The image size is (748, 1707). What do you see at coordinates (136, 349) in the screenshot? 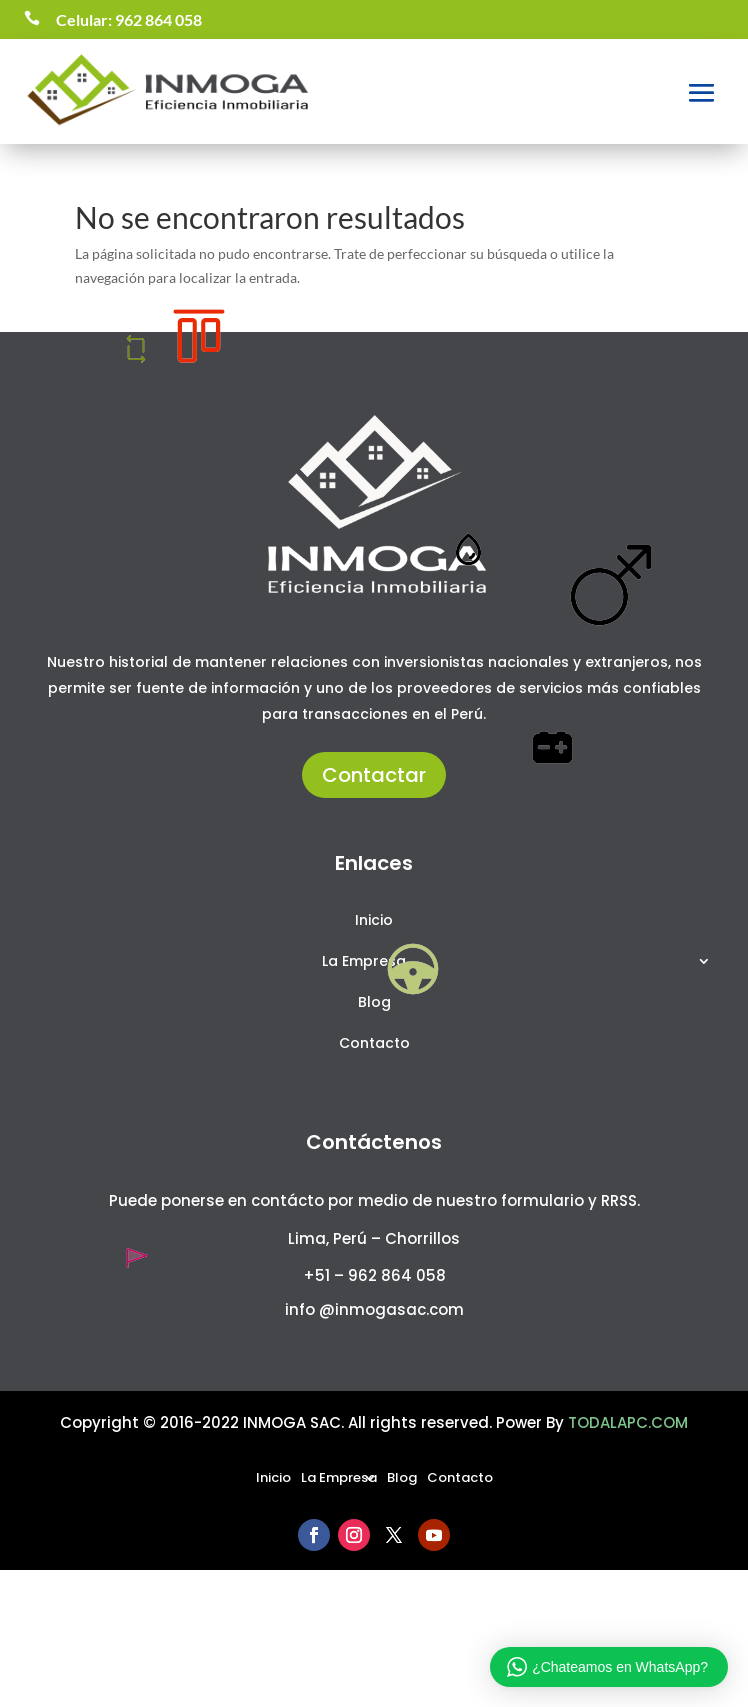
I see `rotate device orientation` at bounding box center [136, 349].